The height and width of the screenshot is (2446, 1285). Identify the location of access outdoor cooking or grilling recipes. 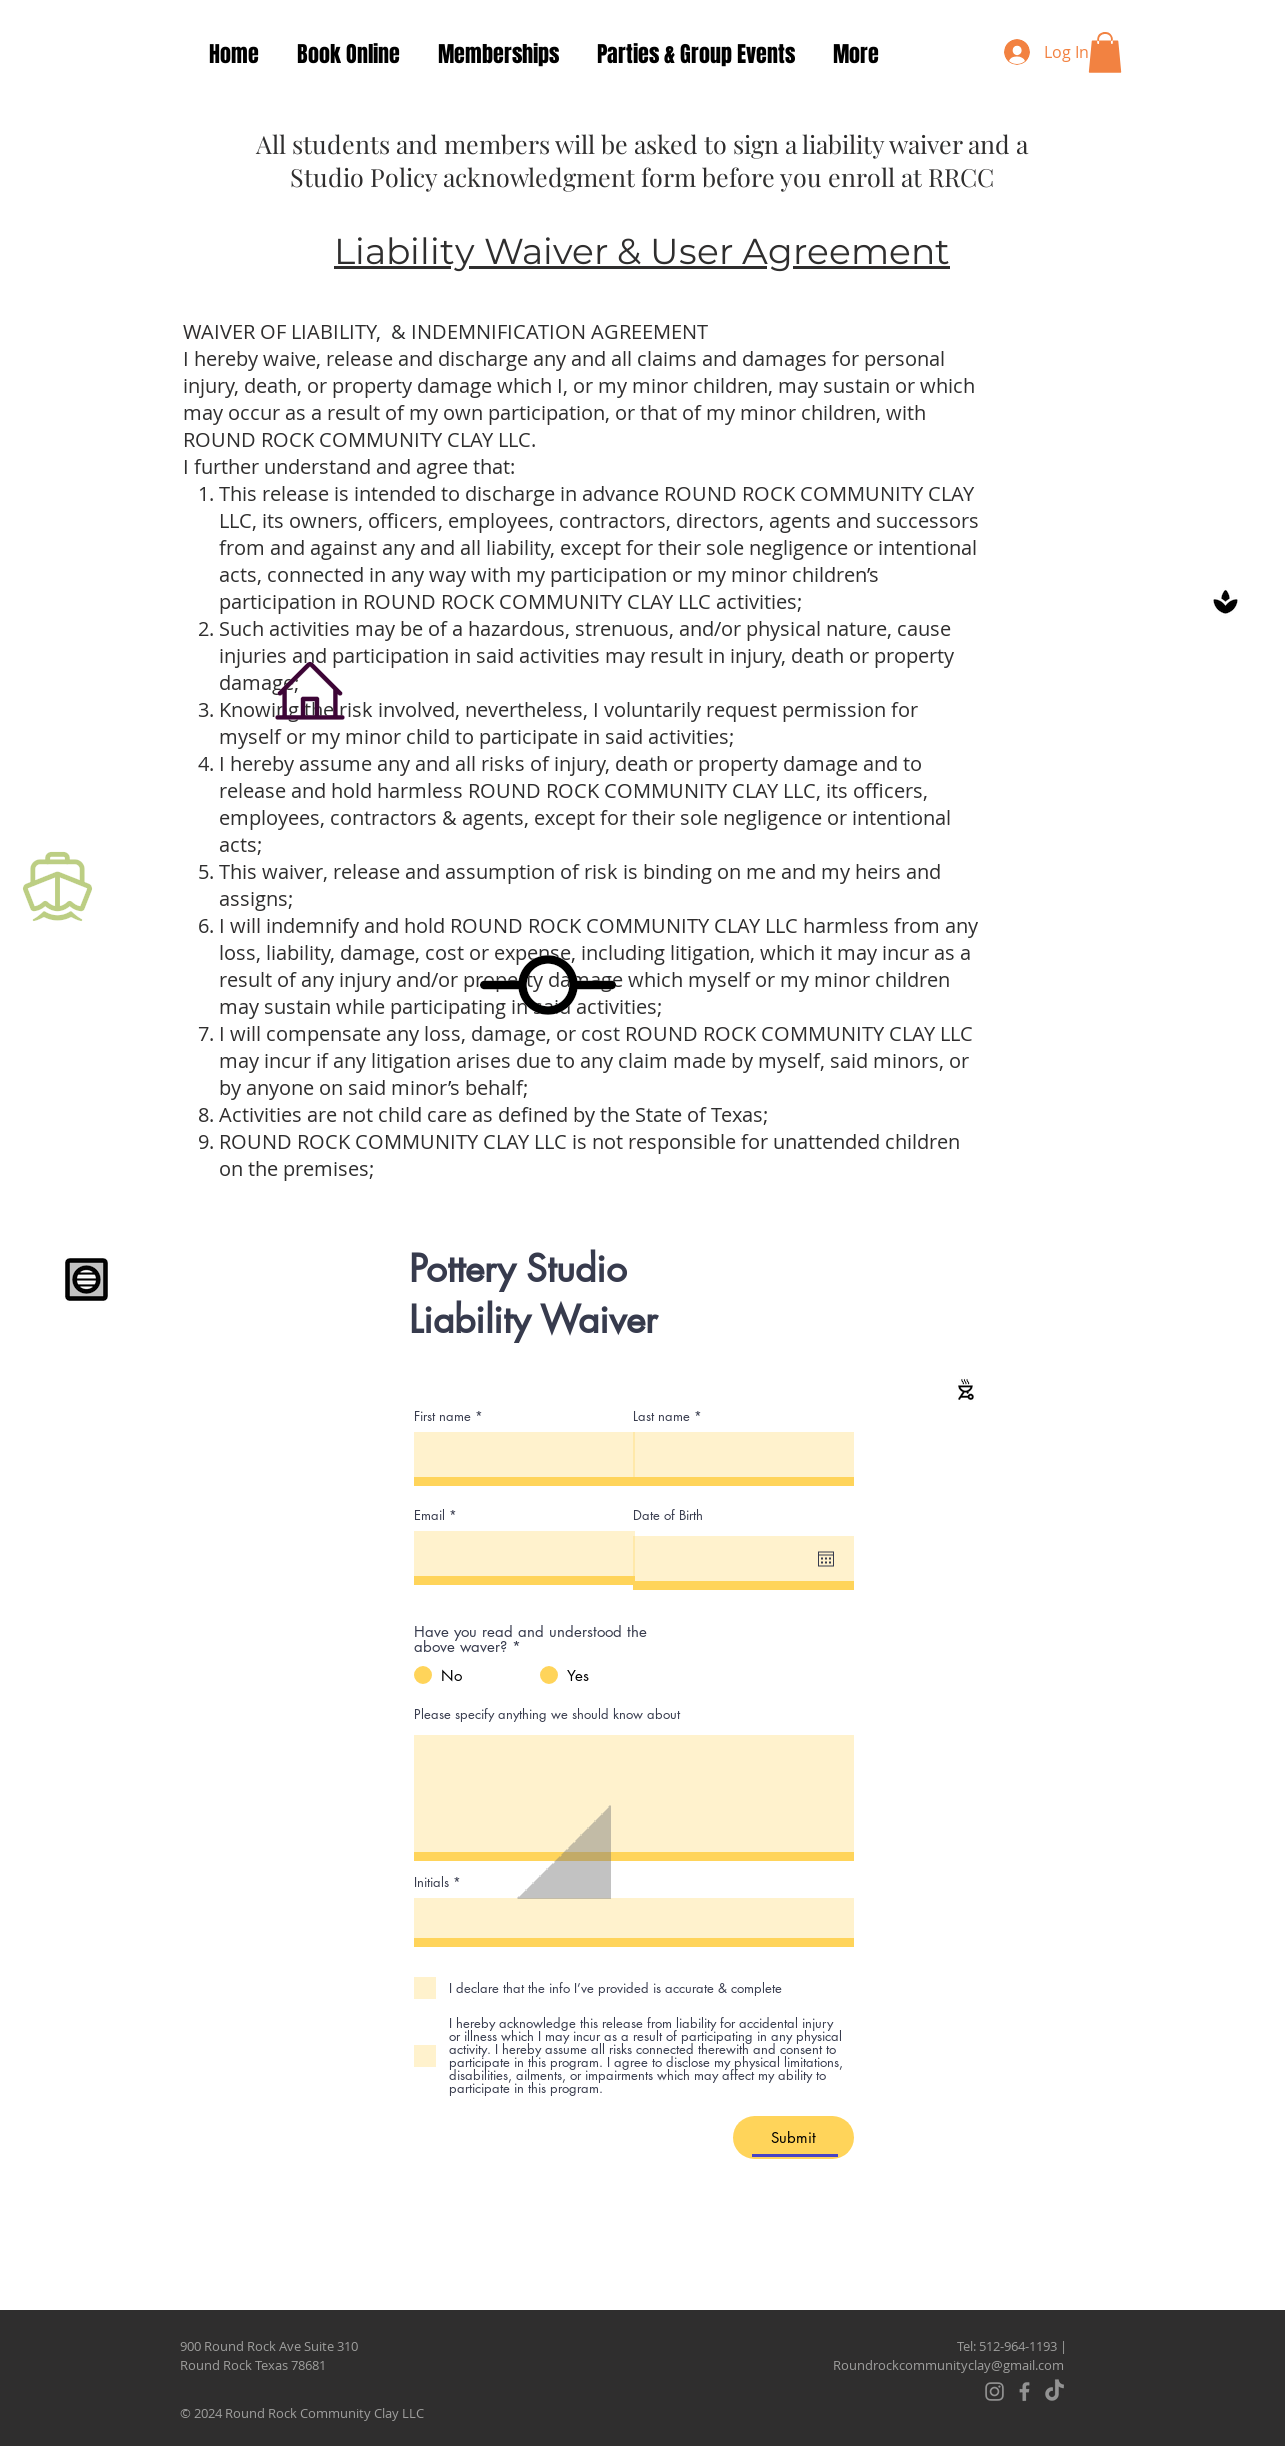
(965, 1389).